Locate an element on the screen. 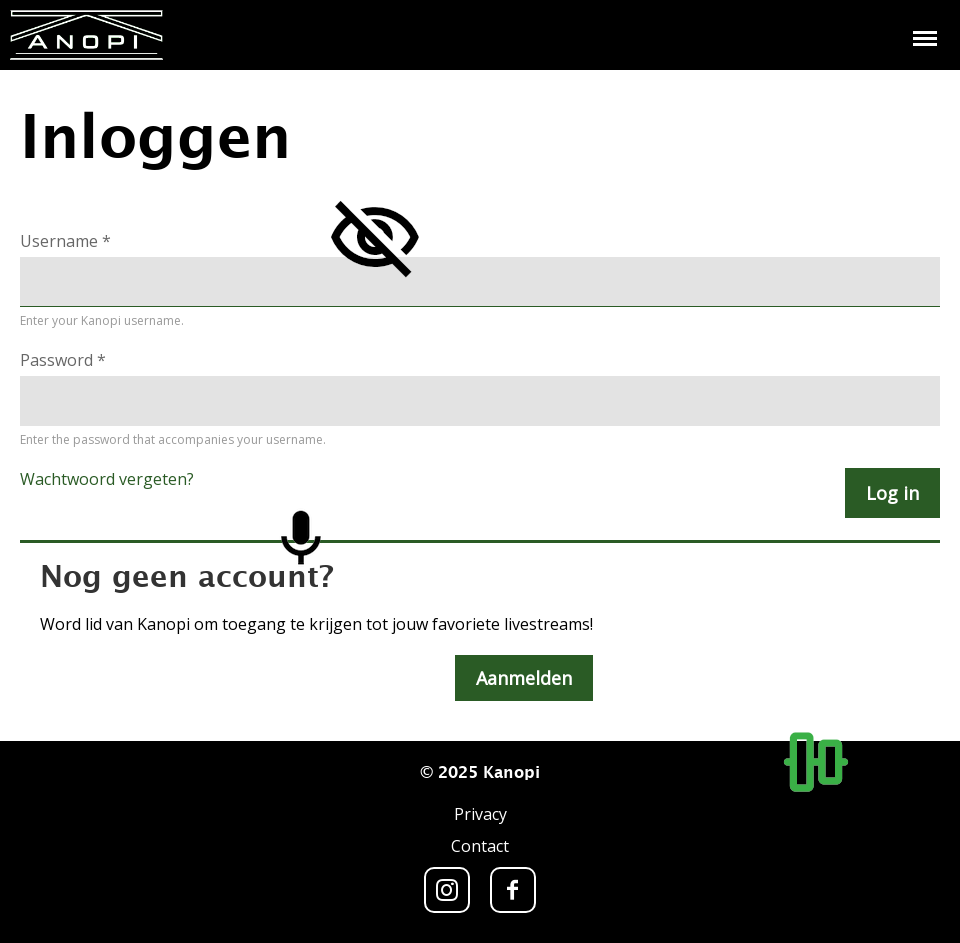  hide password or sensitive content is located at coordinates (375, 239).